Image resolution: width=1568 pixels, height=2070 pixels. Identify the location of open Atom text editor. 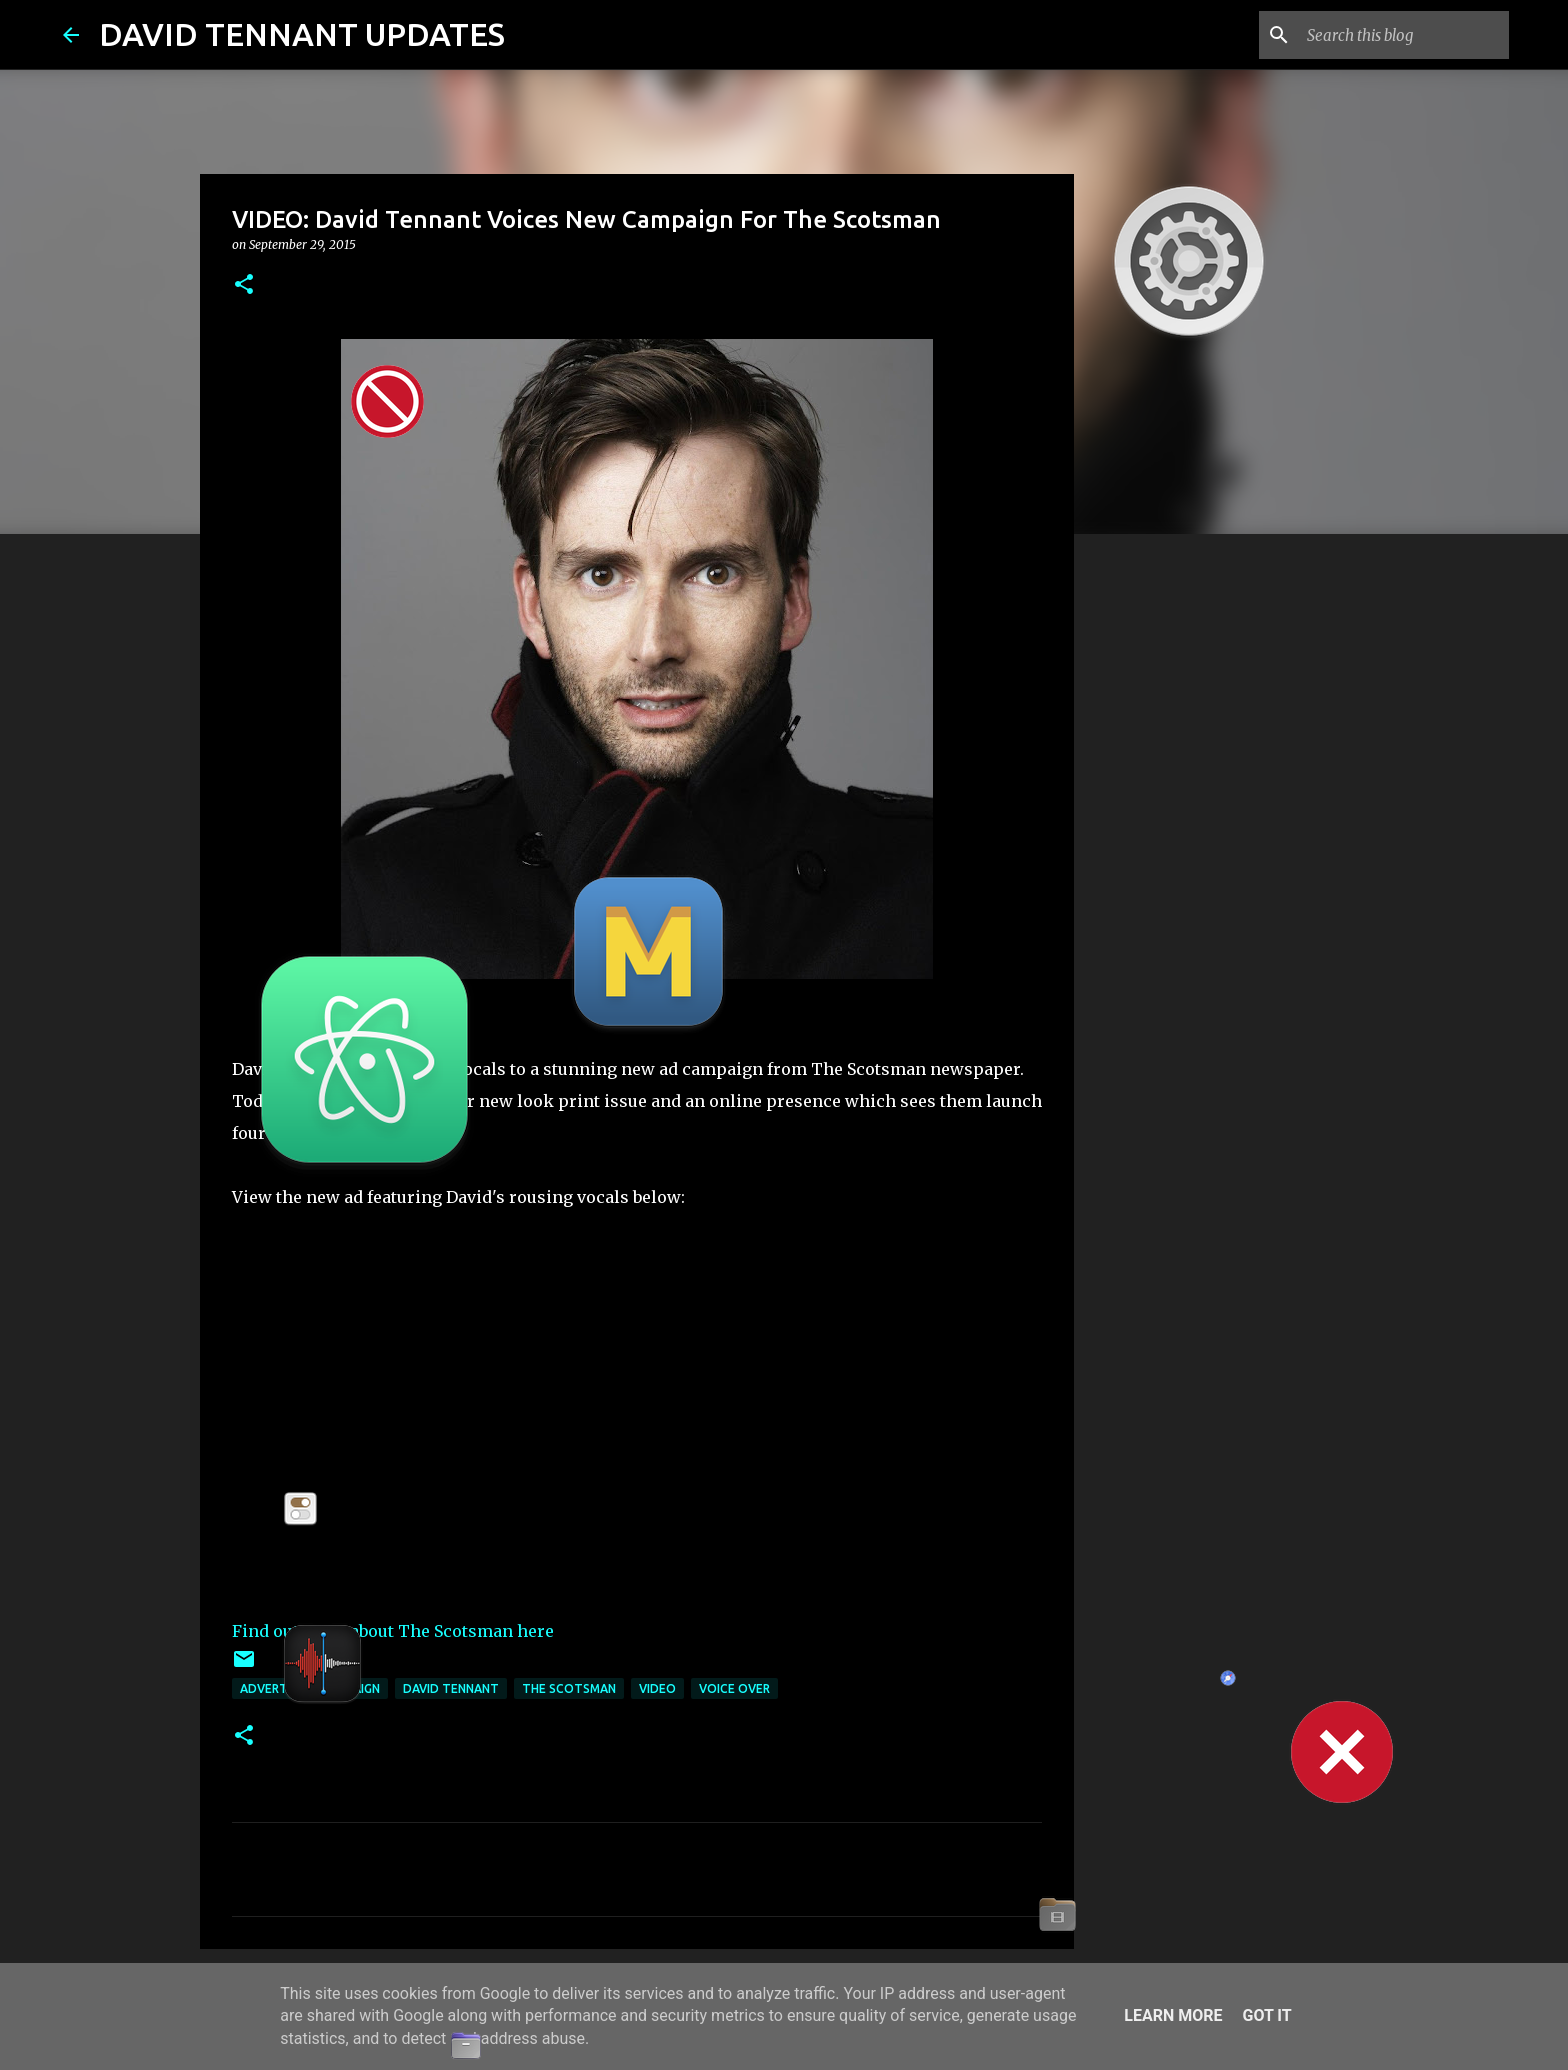
(364, 1059).